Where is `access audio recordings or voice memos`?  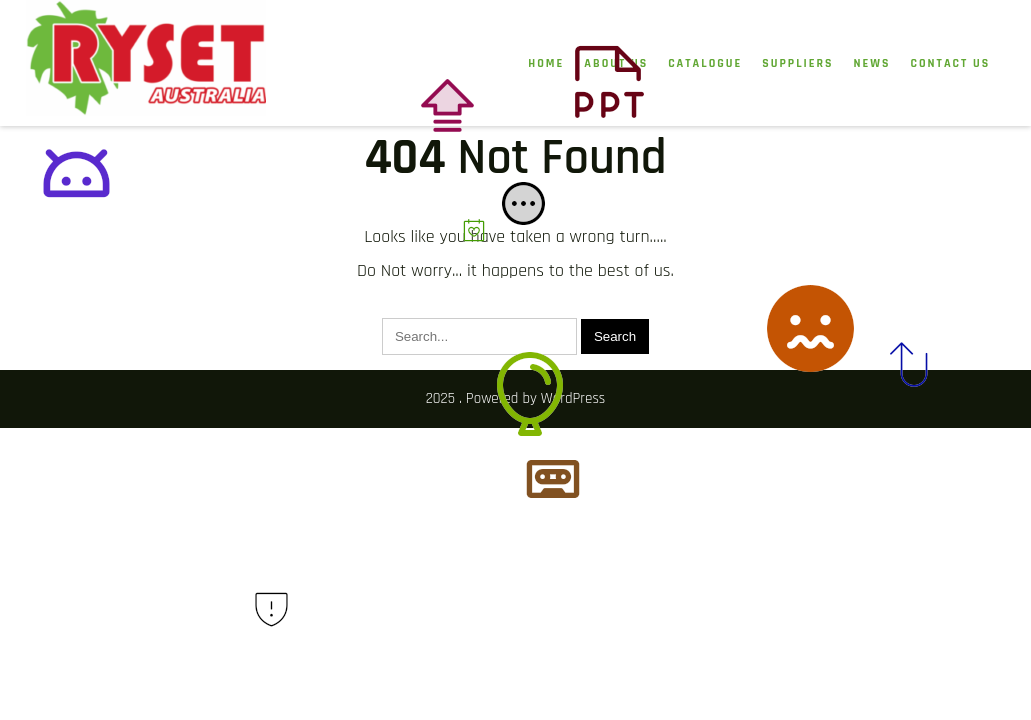
access audio recordings or voice memos is located at coordinates (553, 479).